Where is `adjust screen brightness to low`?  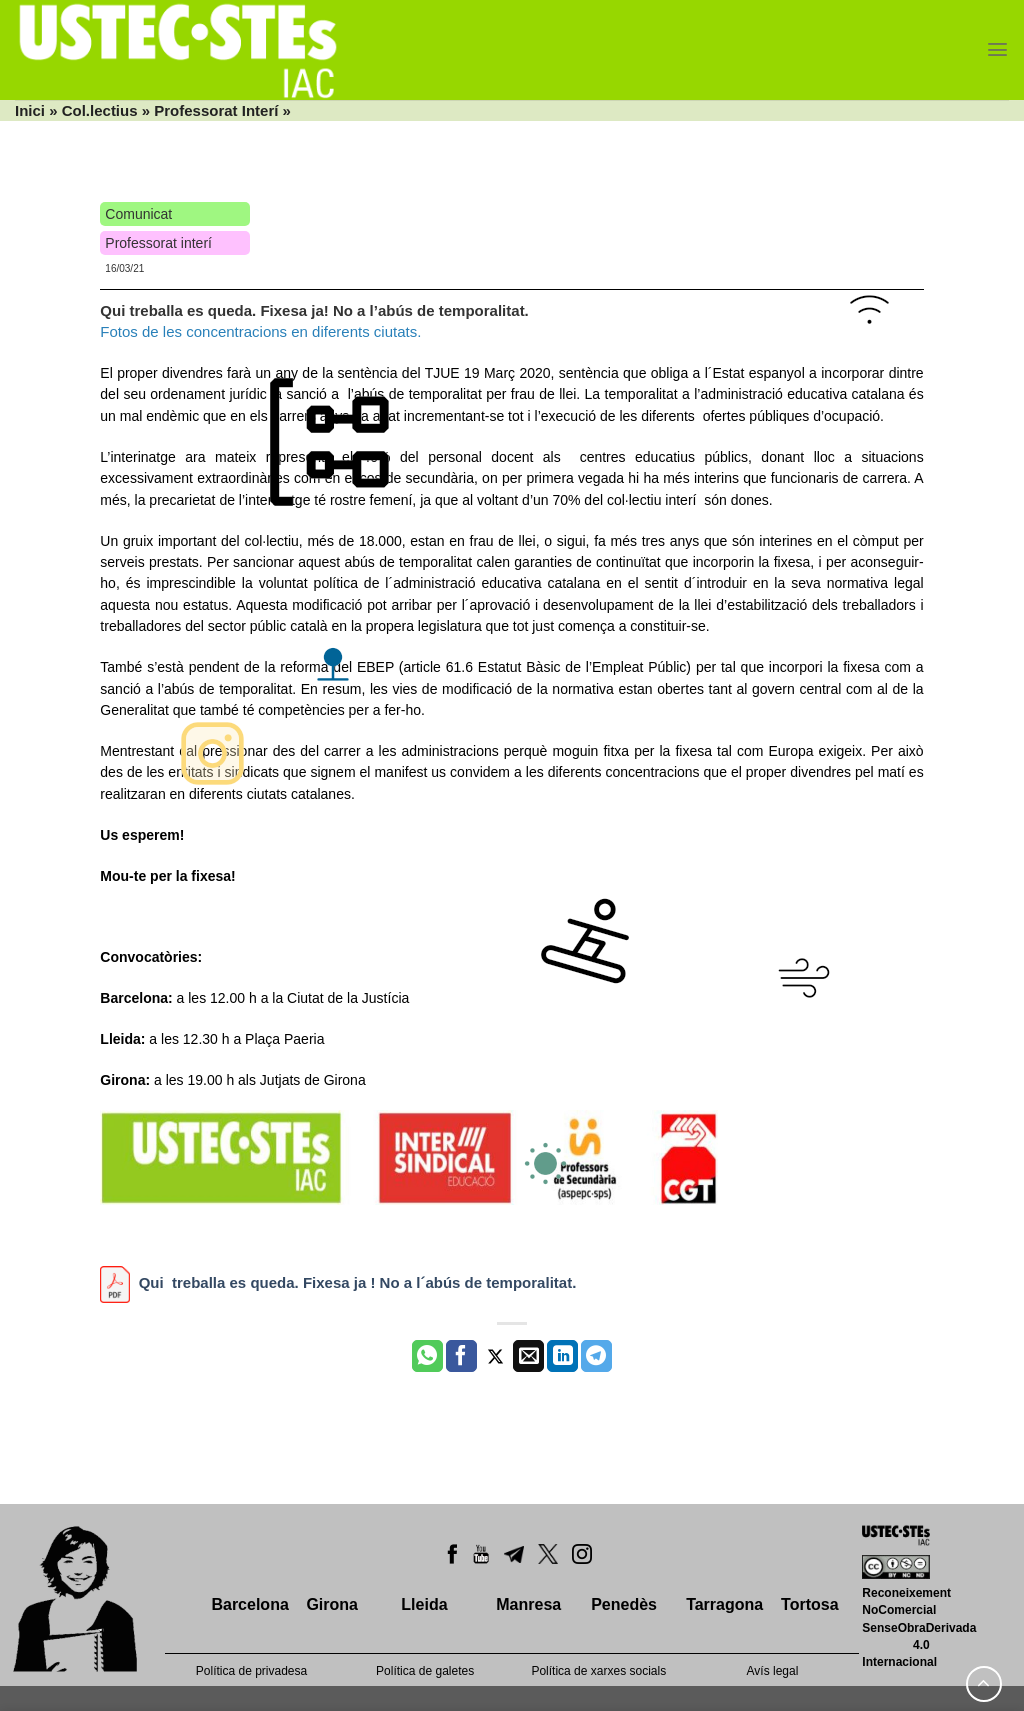
adjust screen brightness to low is located at coordinates (545, 1163).